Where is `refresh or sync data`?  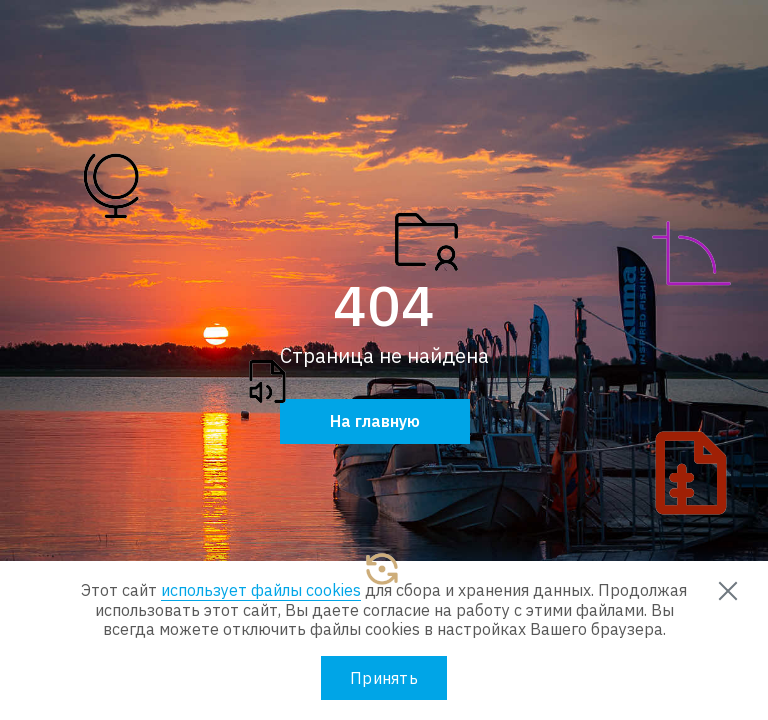
refresh or sync data is located at coordinates (382, 569).